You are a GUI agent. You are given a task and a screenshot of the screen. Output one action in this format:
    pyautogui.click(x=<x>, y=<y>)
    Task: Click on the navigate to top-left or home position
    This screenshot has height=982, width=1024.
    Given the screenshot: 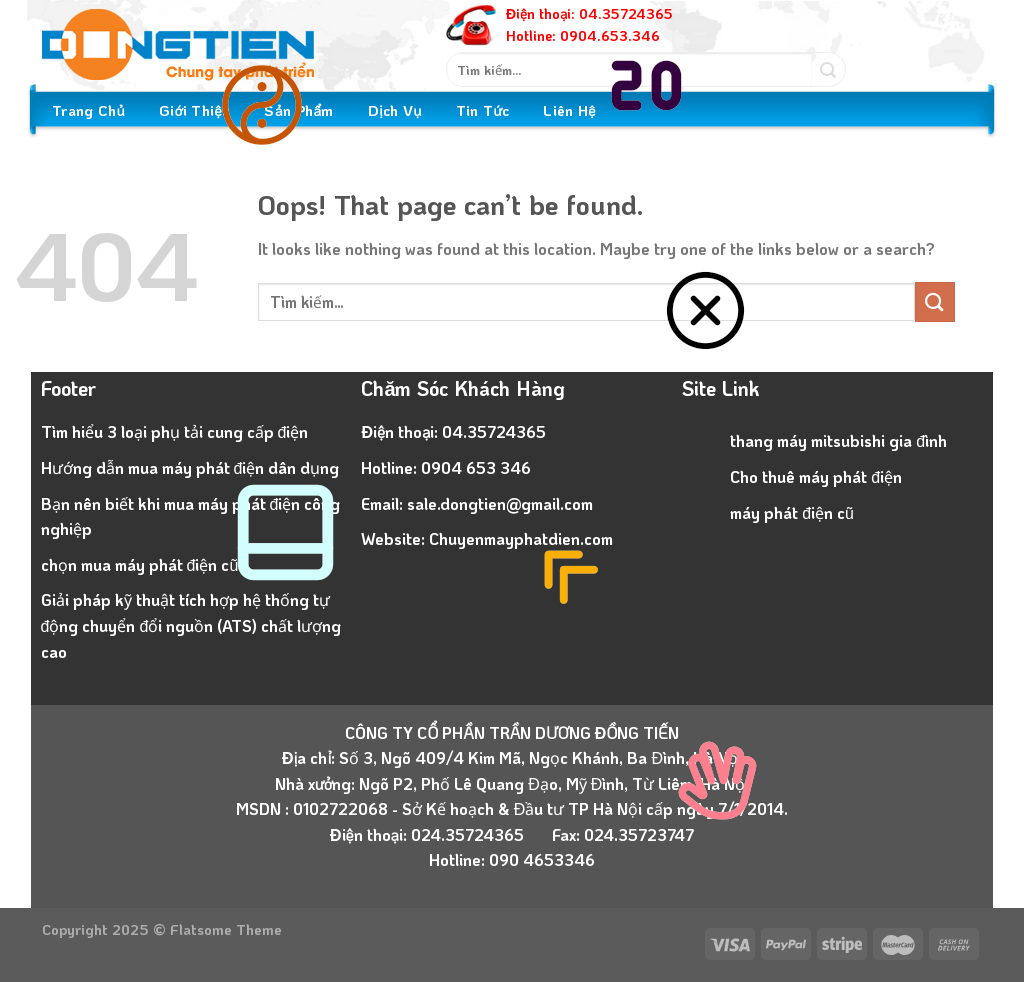 What is the action you would take?
    pyautogui.click(x=567, y=573)
    